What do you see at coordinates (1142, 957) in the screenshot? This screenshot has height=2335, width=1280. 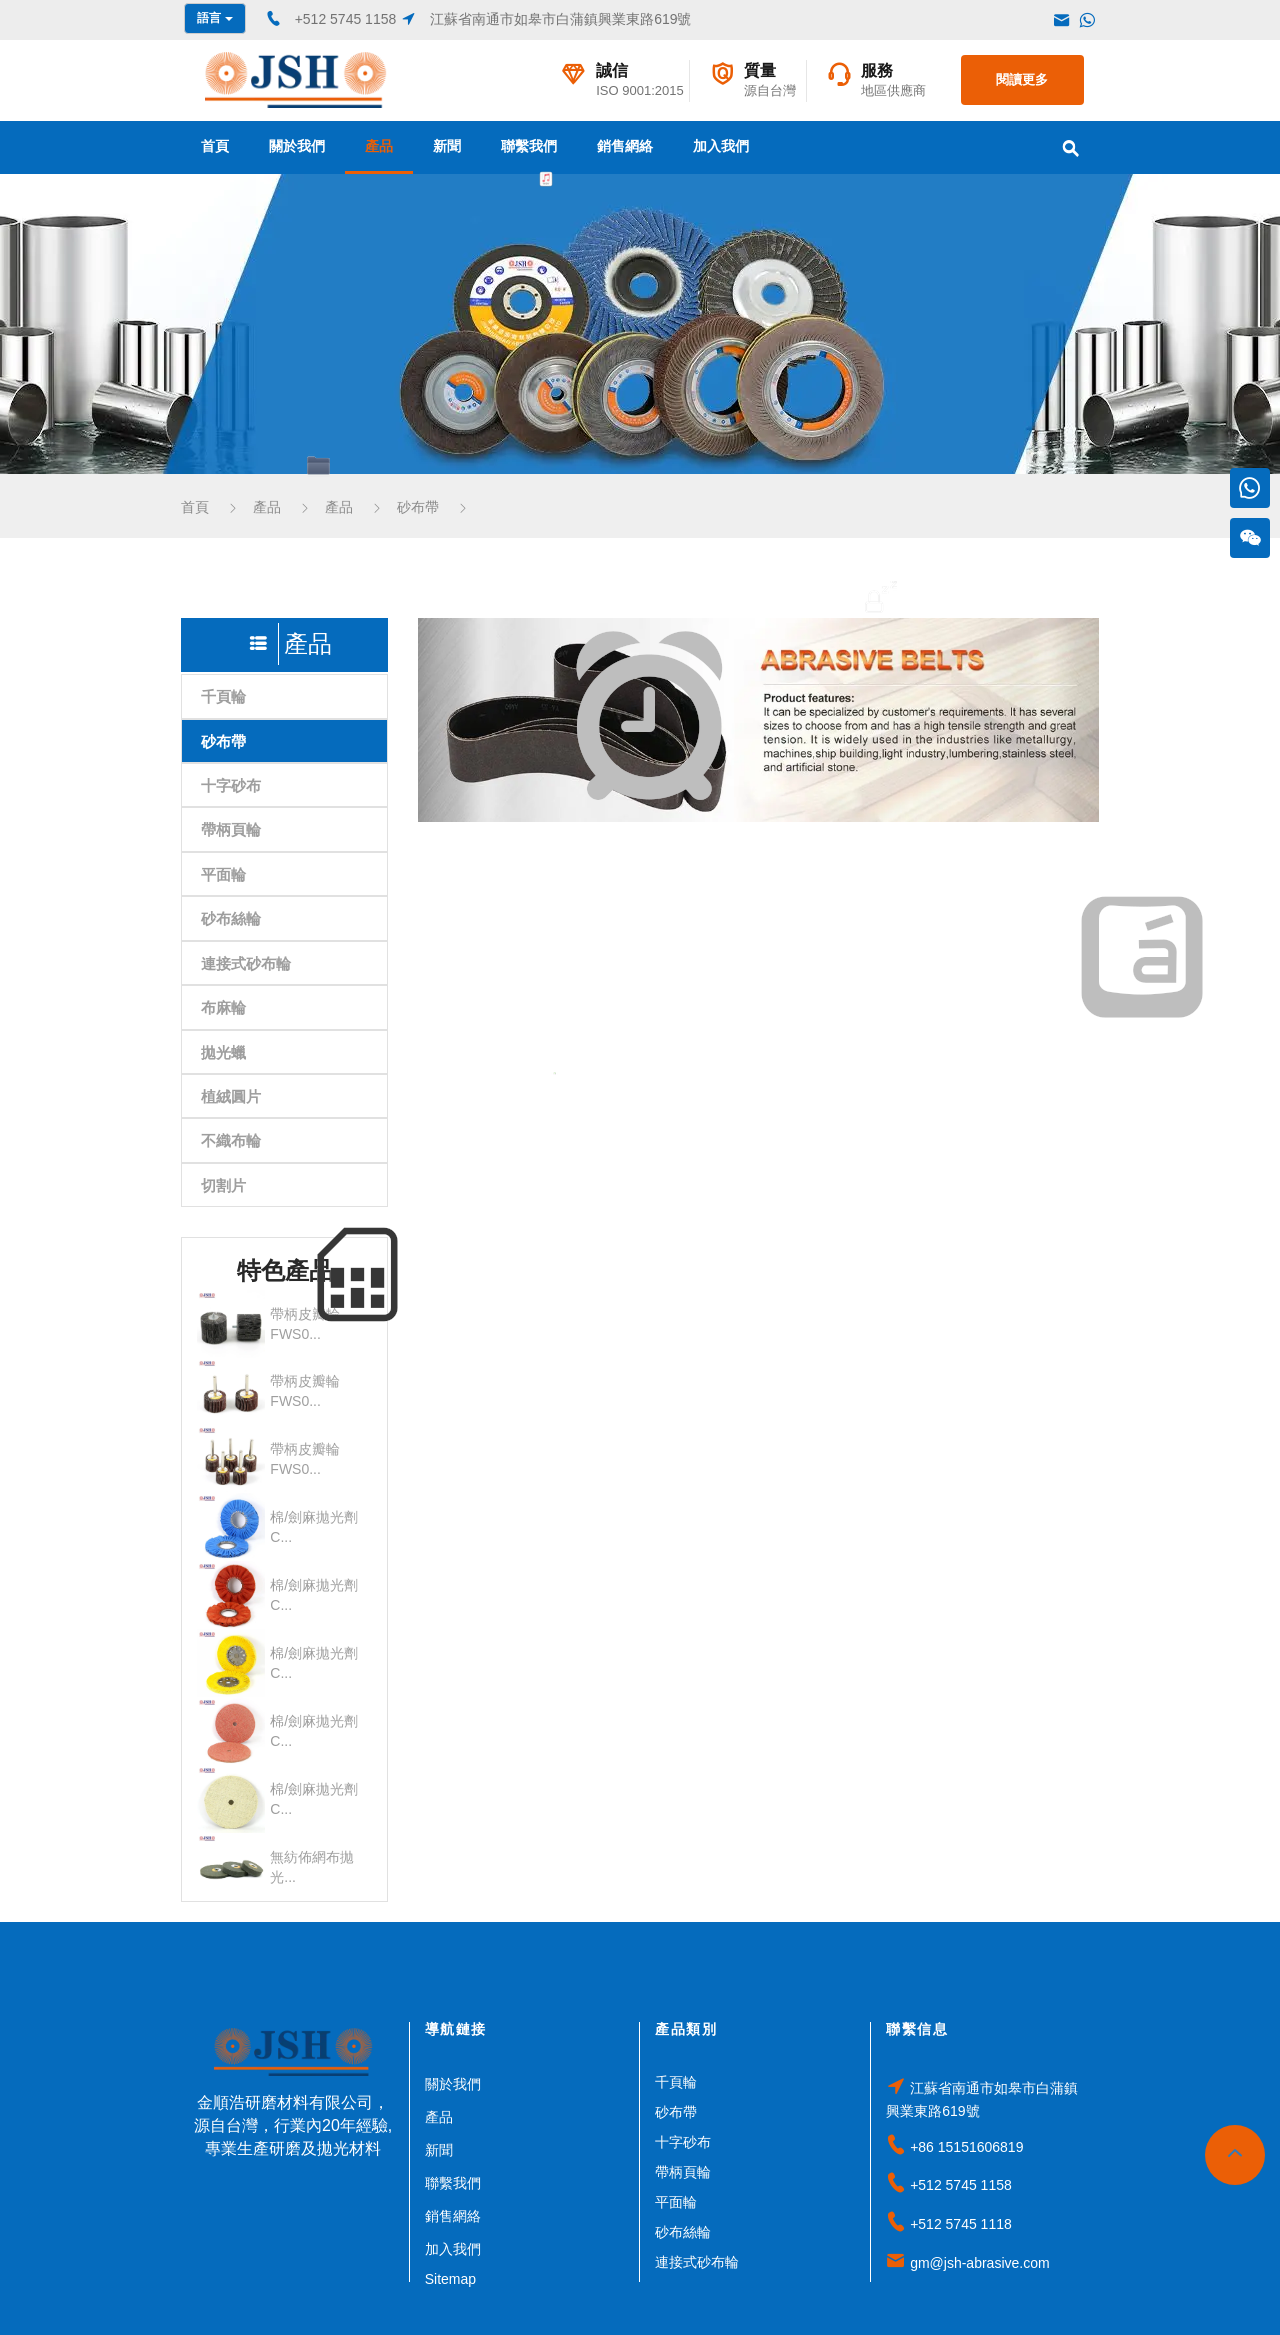 I see `open character map application` at bounding box center [1142, 957].